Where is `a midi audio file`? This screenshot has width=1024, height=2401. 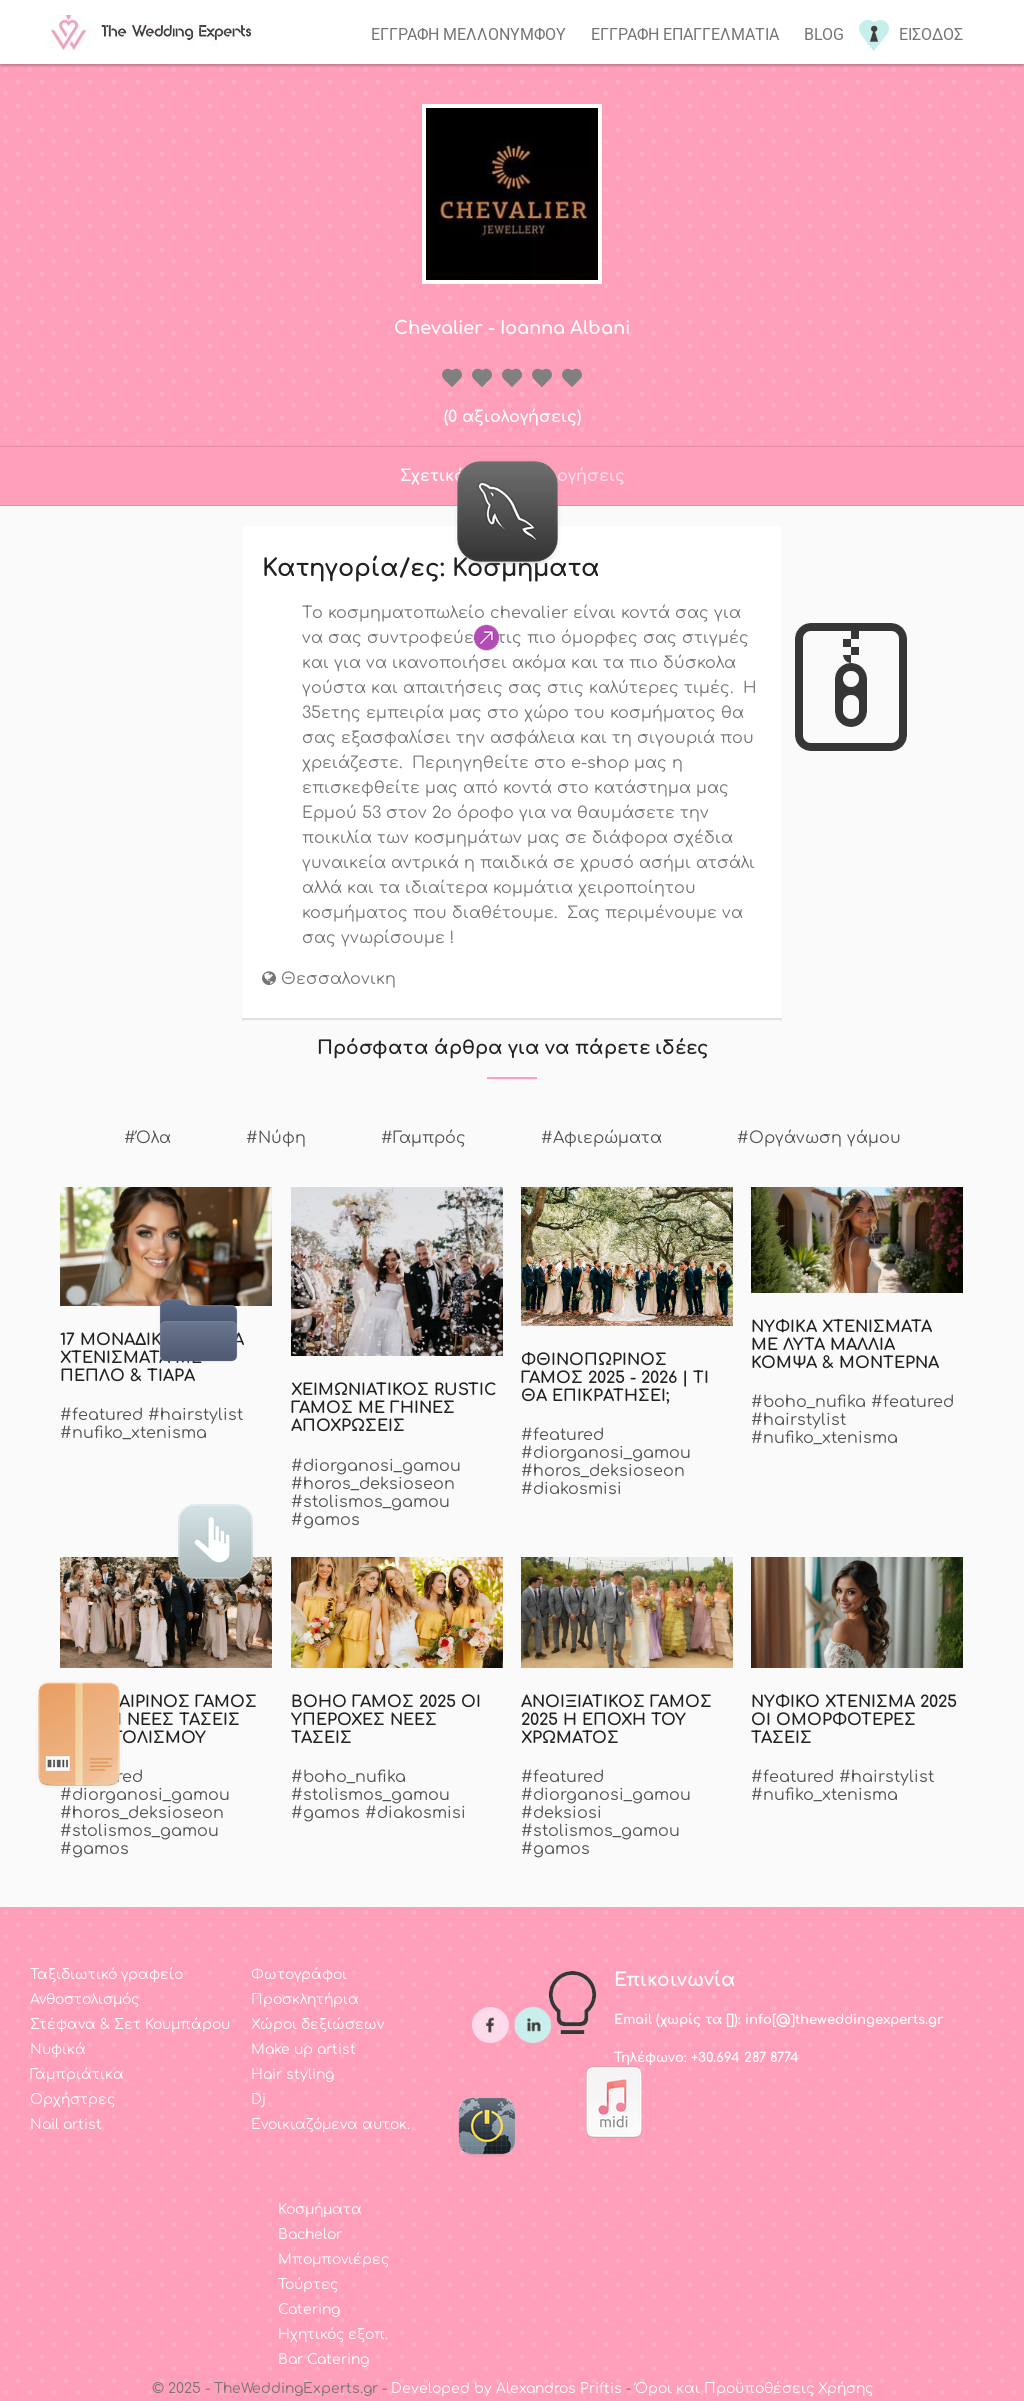 a midi audio file is located at coordinates (614, 2102).